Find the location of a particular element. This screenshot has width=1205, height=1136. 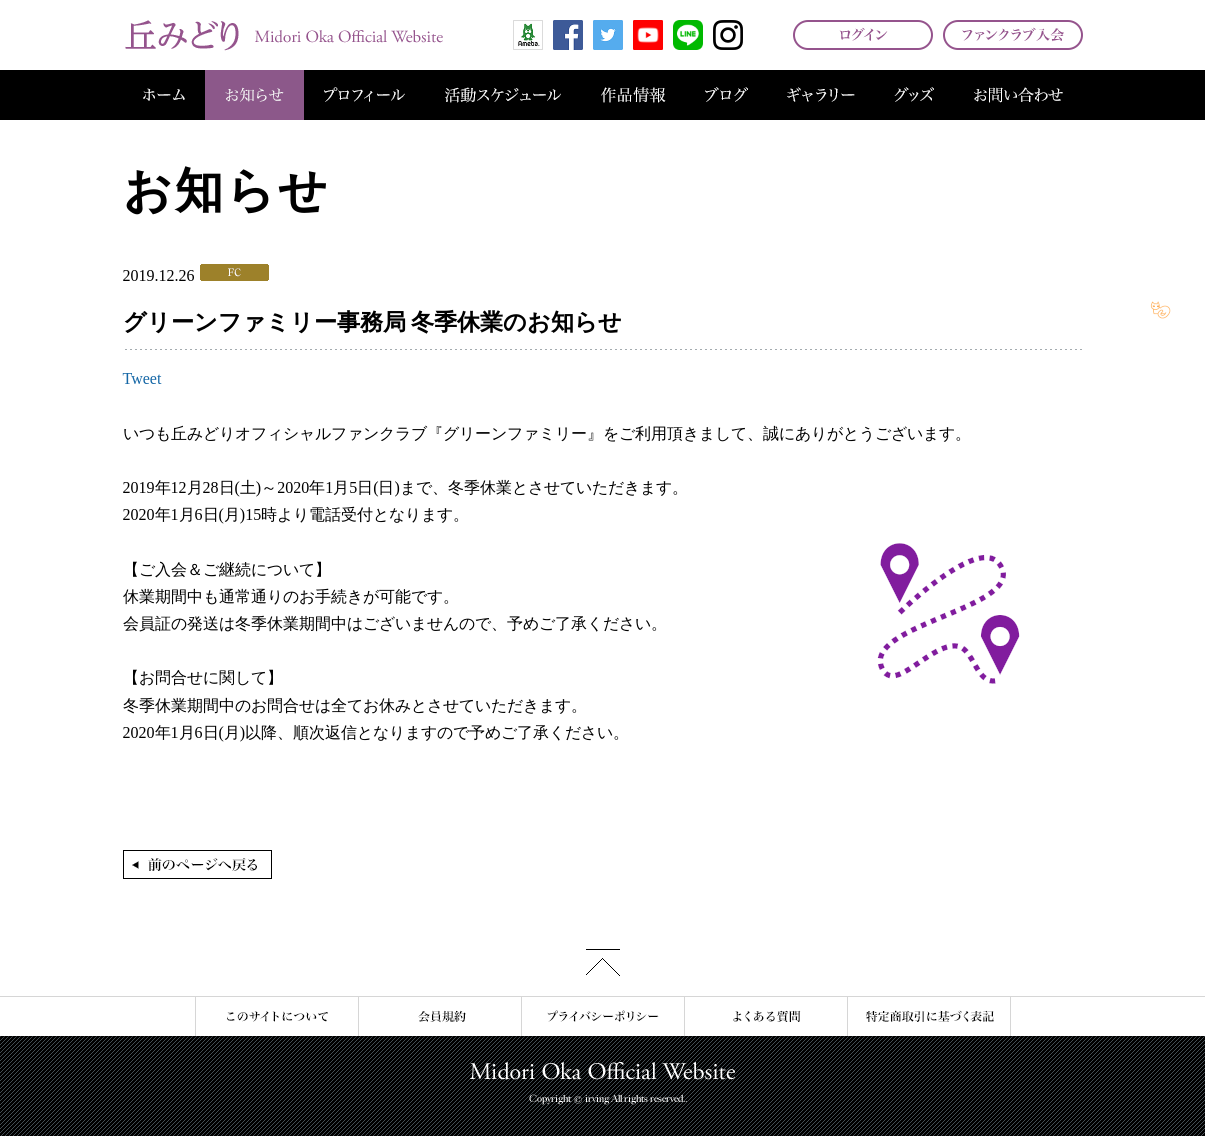

decorative cat icon for pet-related content is located at coordinates (1160, 309).